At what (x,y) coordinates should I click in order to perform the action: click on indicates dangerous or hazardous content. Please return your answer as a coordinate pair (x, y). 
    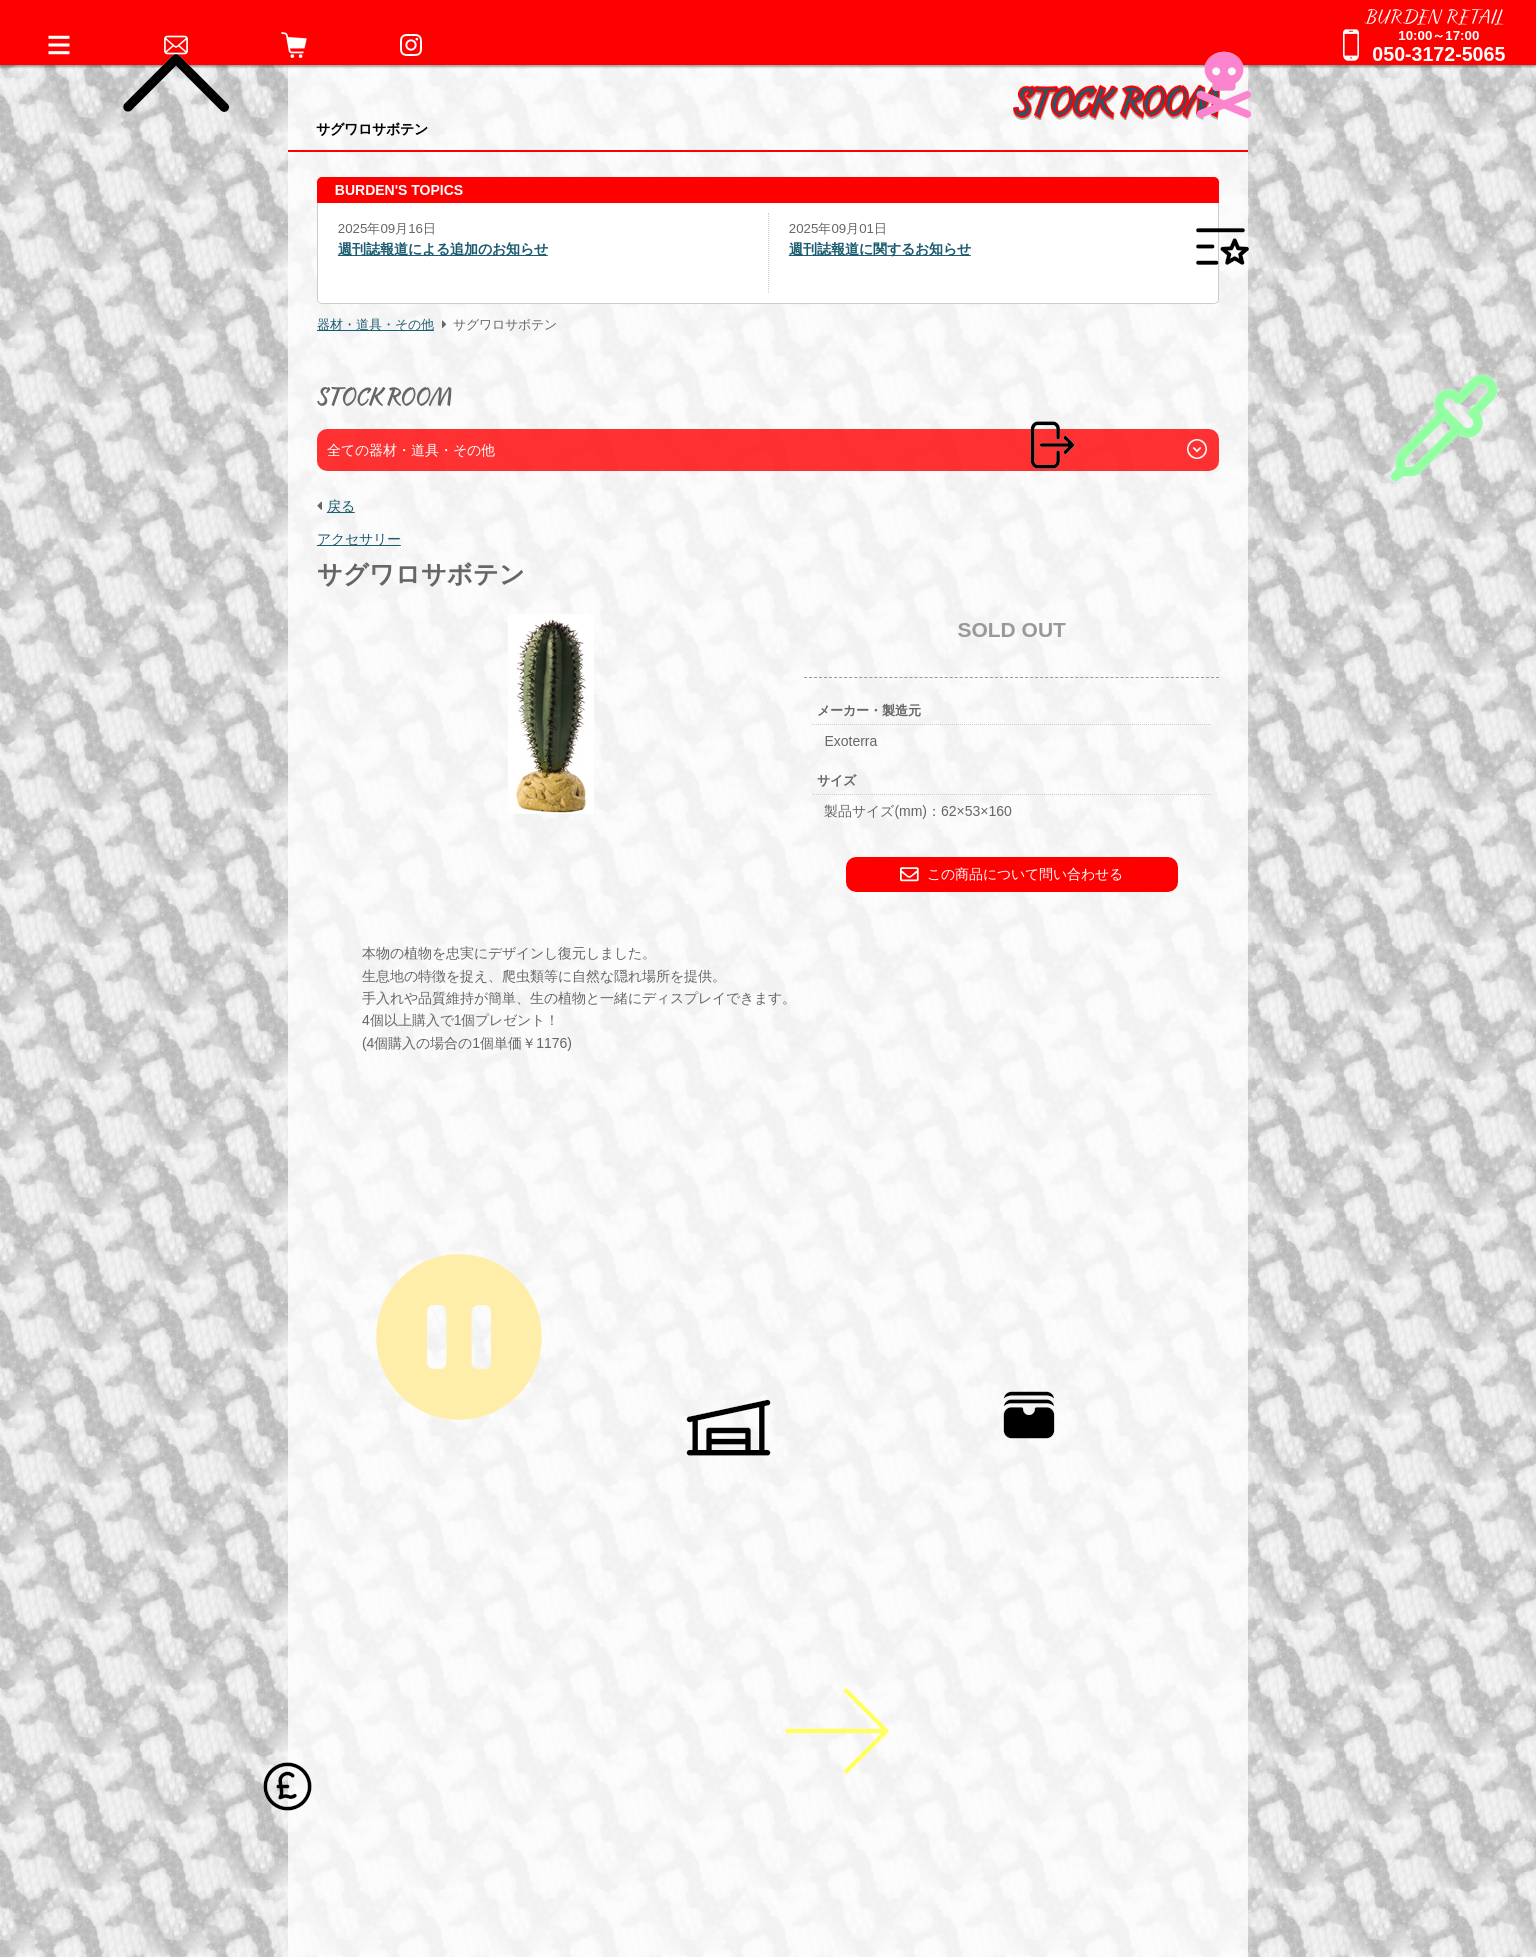
    Looking at the image, I should click on (1224, 83).